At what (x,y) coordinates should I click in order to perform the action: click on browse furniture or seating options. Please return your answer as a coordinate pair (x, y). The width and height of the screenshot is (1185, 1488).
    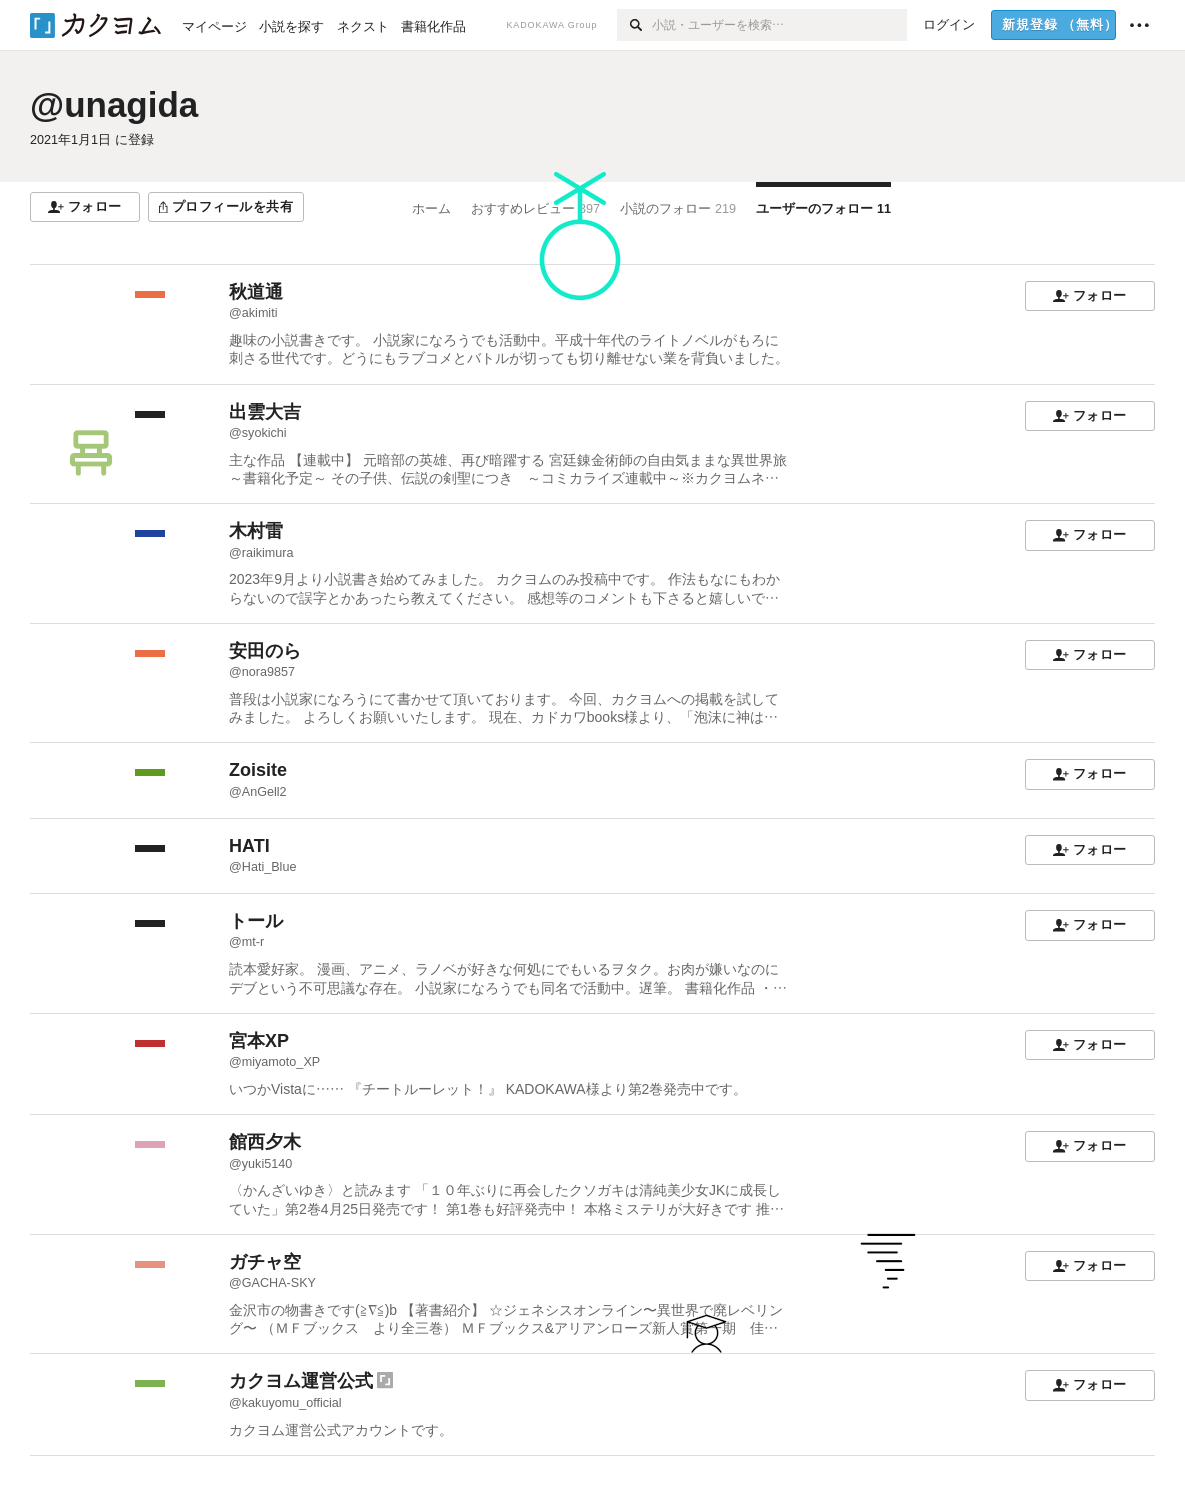
    Looking at the image, I should click on (91, 453).